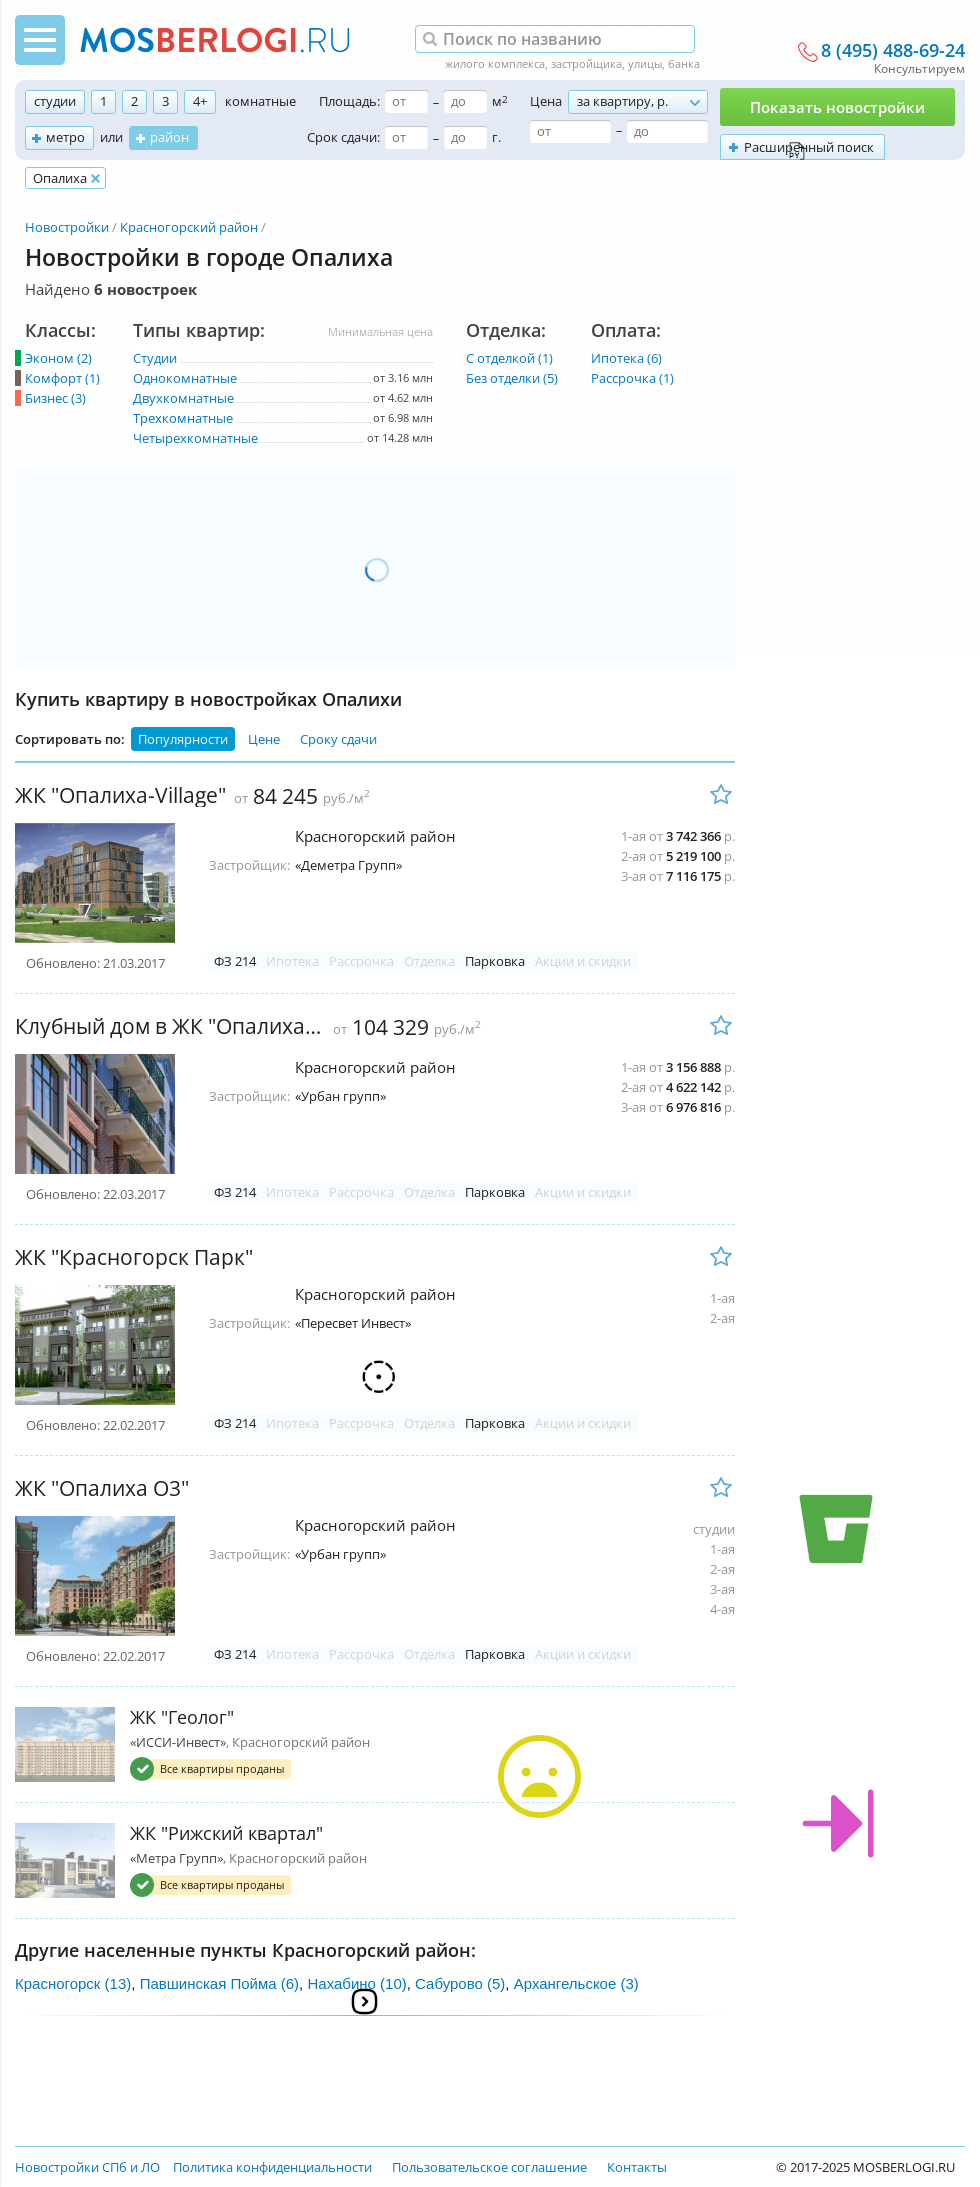 This screenshot has width=980, height=2187. What do you see at coordinates (797, 151) in the screenshot?
I see `python script file` at bounding box center [797, 151].